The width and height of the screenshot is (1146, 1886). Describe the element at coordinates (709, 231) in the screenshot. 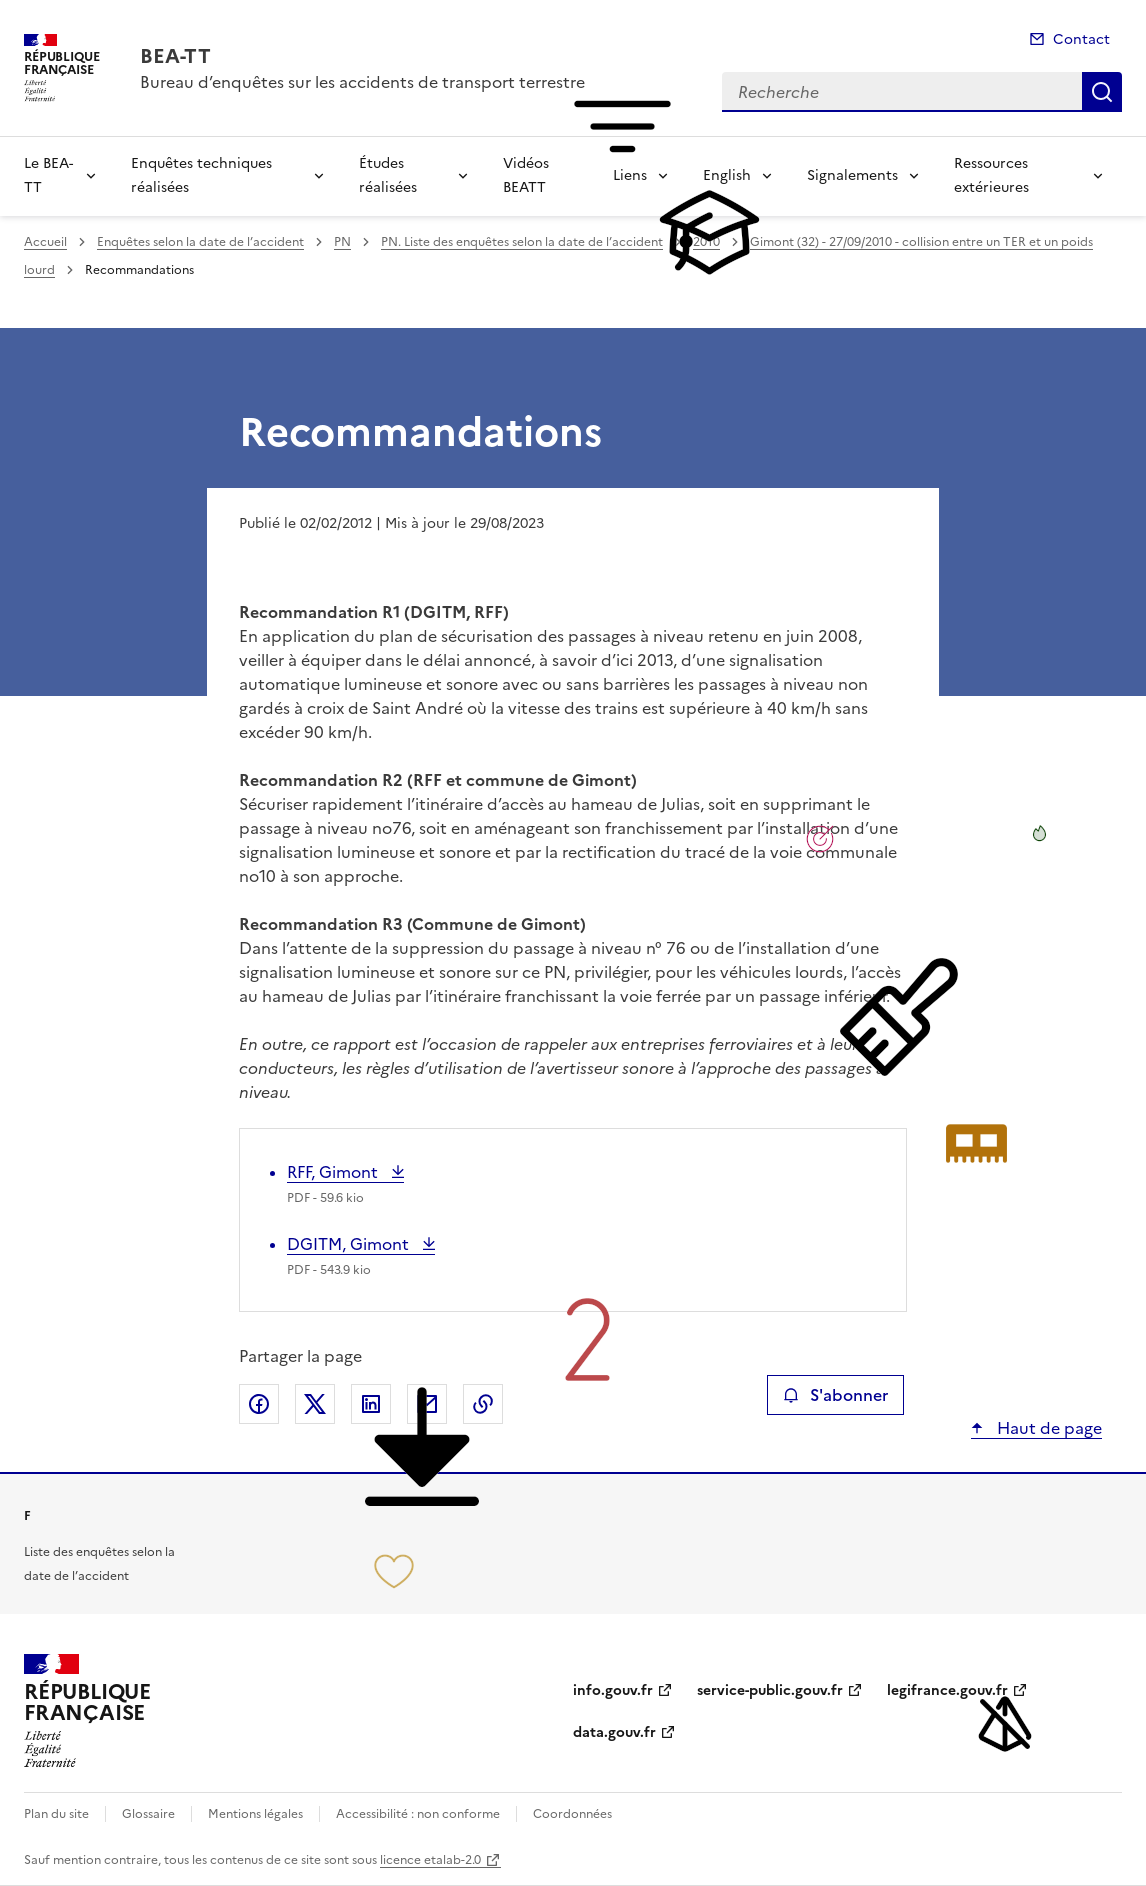

I see `access education or learning features` at that location.